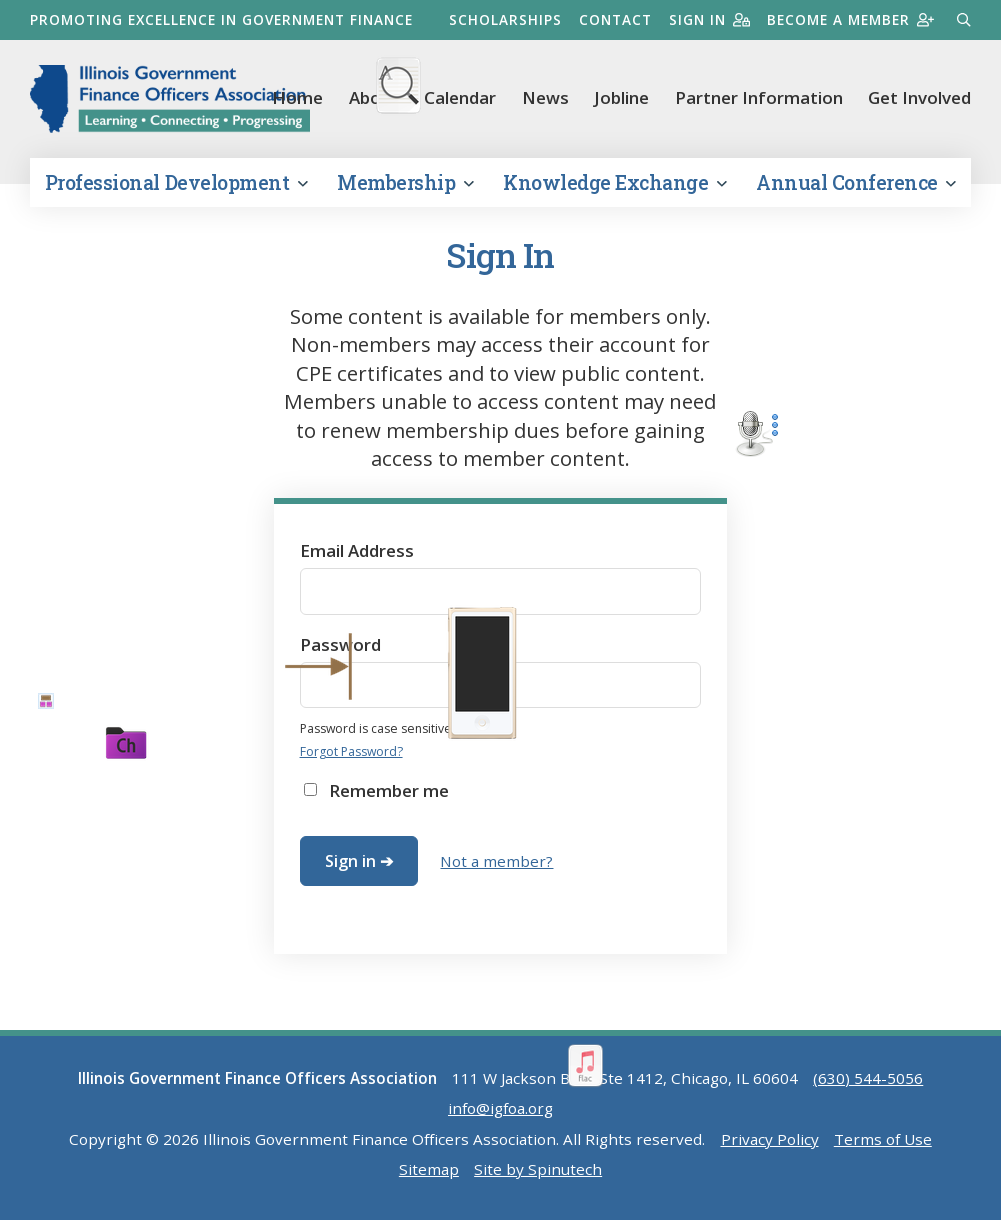  I want to click on flac audio file in ogg container format, so click(585, 1065).